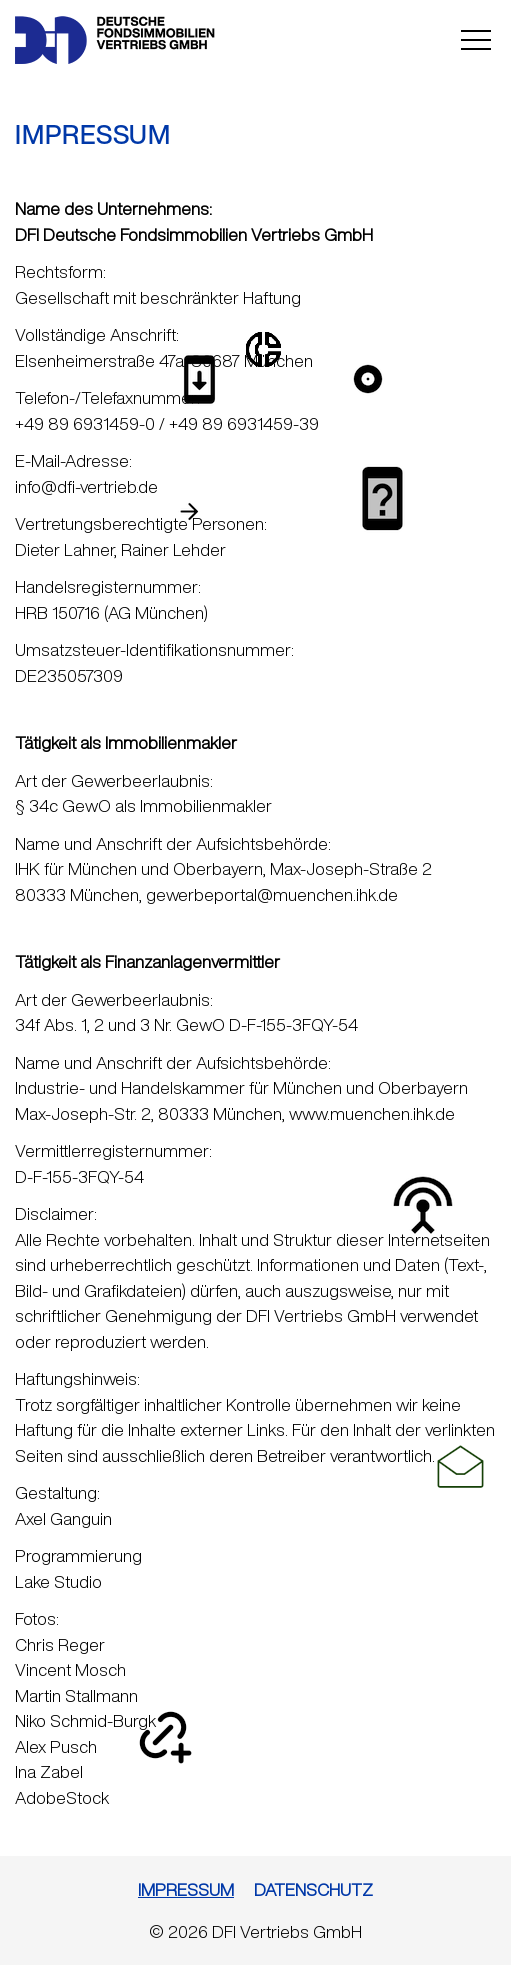  Describe the element at coordinates (199, 379) in the screenshot. I see `download a system update to your device` at that location.